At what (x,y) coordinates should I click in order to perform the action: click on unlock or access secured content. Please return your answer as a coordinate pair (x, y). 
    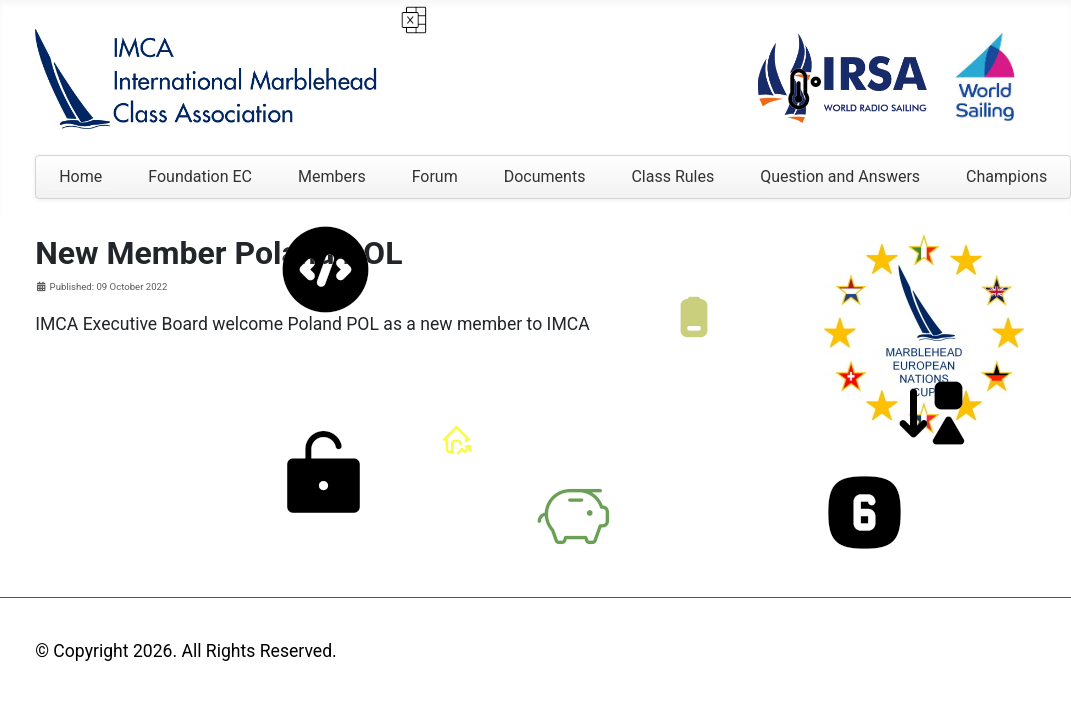
    Looking at the image, I should click on (323, 476).